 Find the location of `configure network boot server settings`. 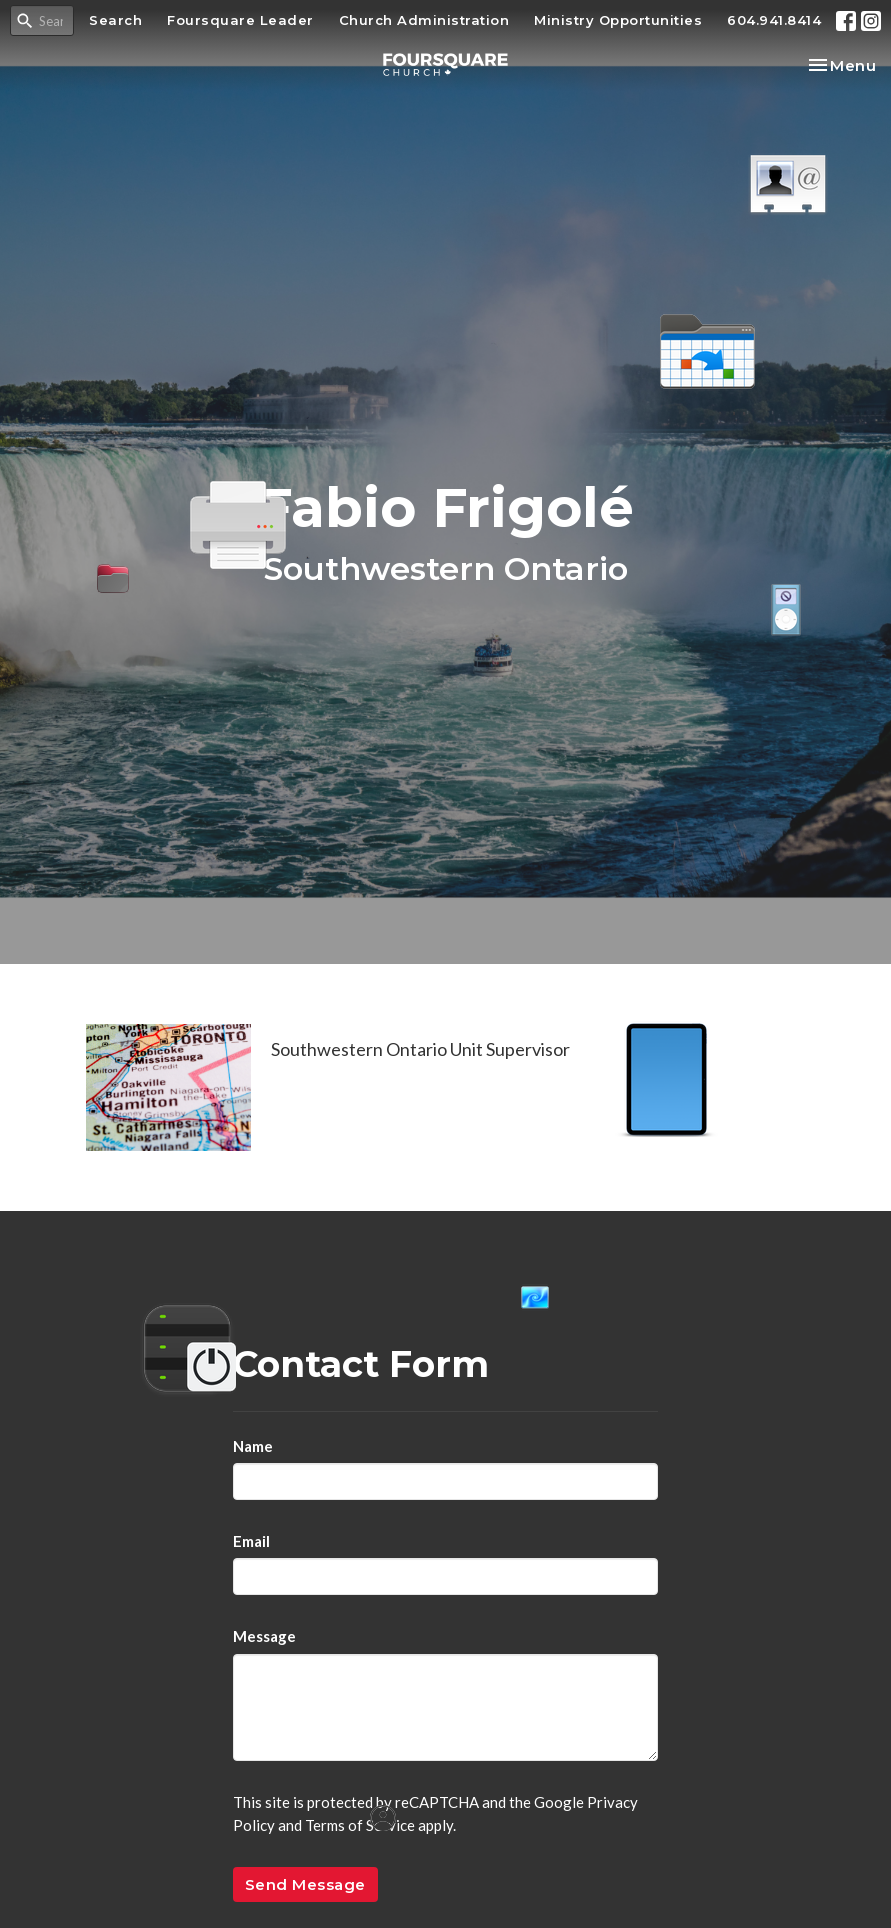

configure network boot server settings is located at coordinates (188, 1350).